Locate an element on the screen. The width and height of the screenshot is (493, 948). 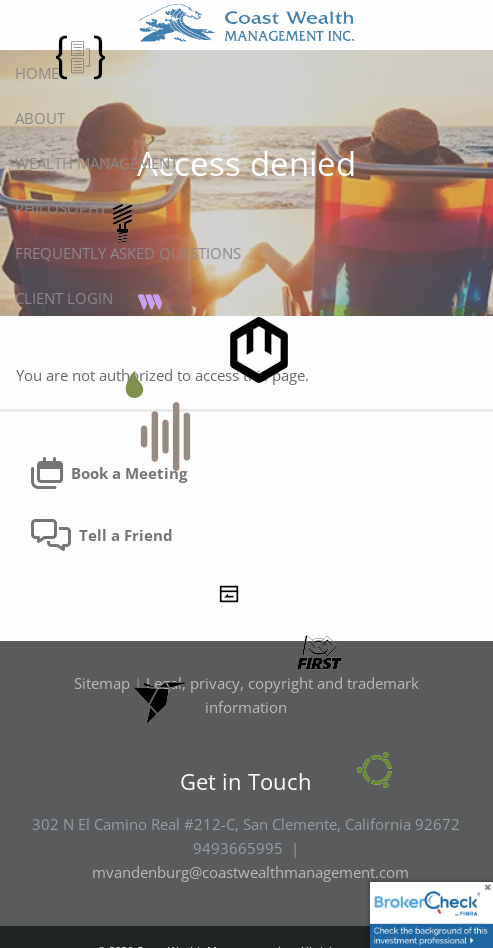
lumen technologies company logo is located at coordinates (122, 223).